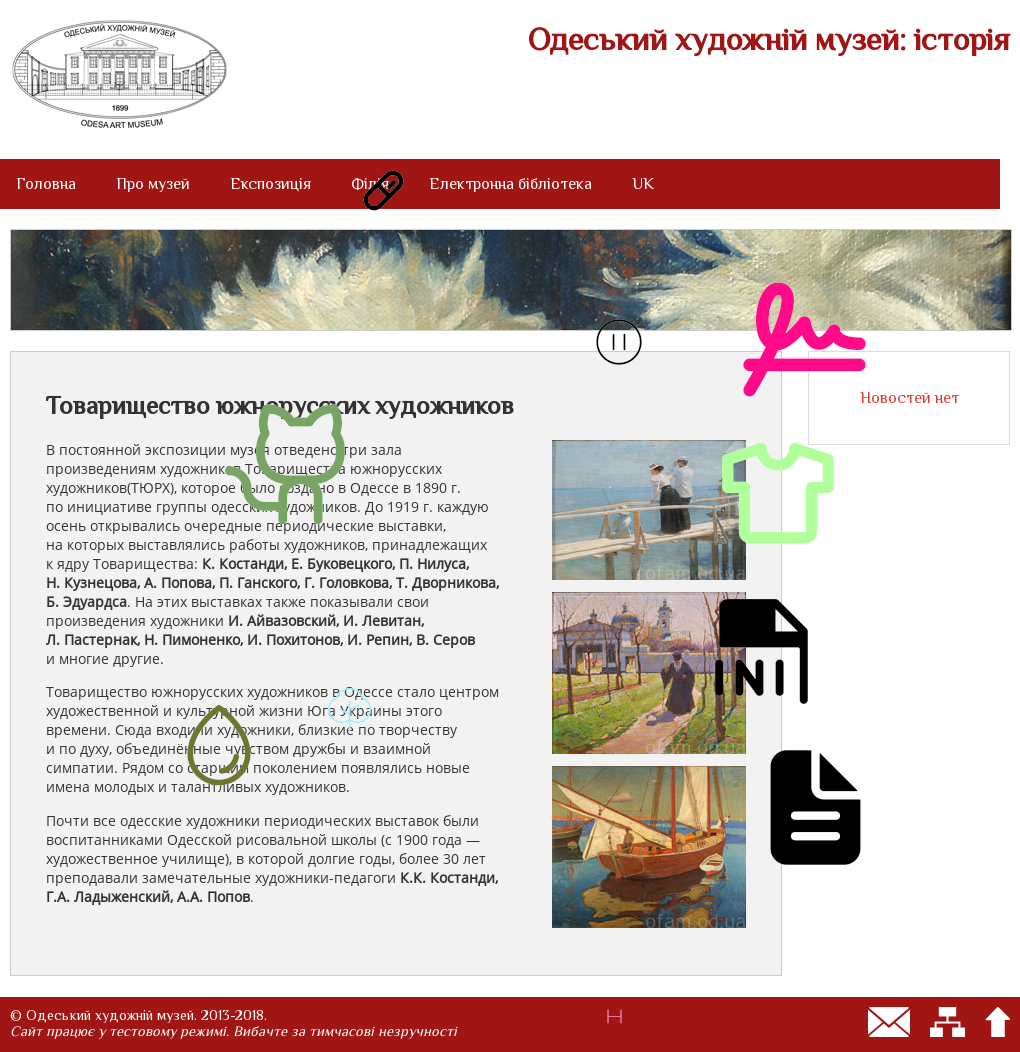 The image size is (1020, 1052). What do you see at coordinates (296, 462) in the screenshot?
I see `view project on github` at bounding box center [296, 462].